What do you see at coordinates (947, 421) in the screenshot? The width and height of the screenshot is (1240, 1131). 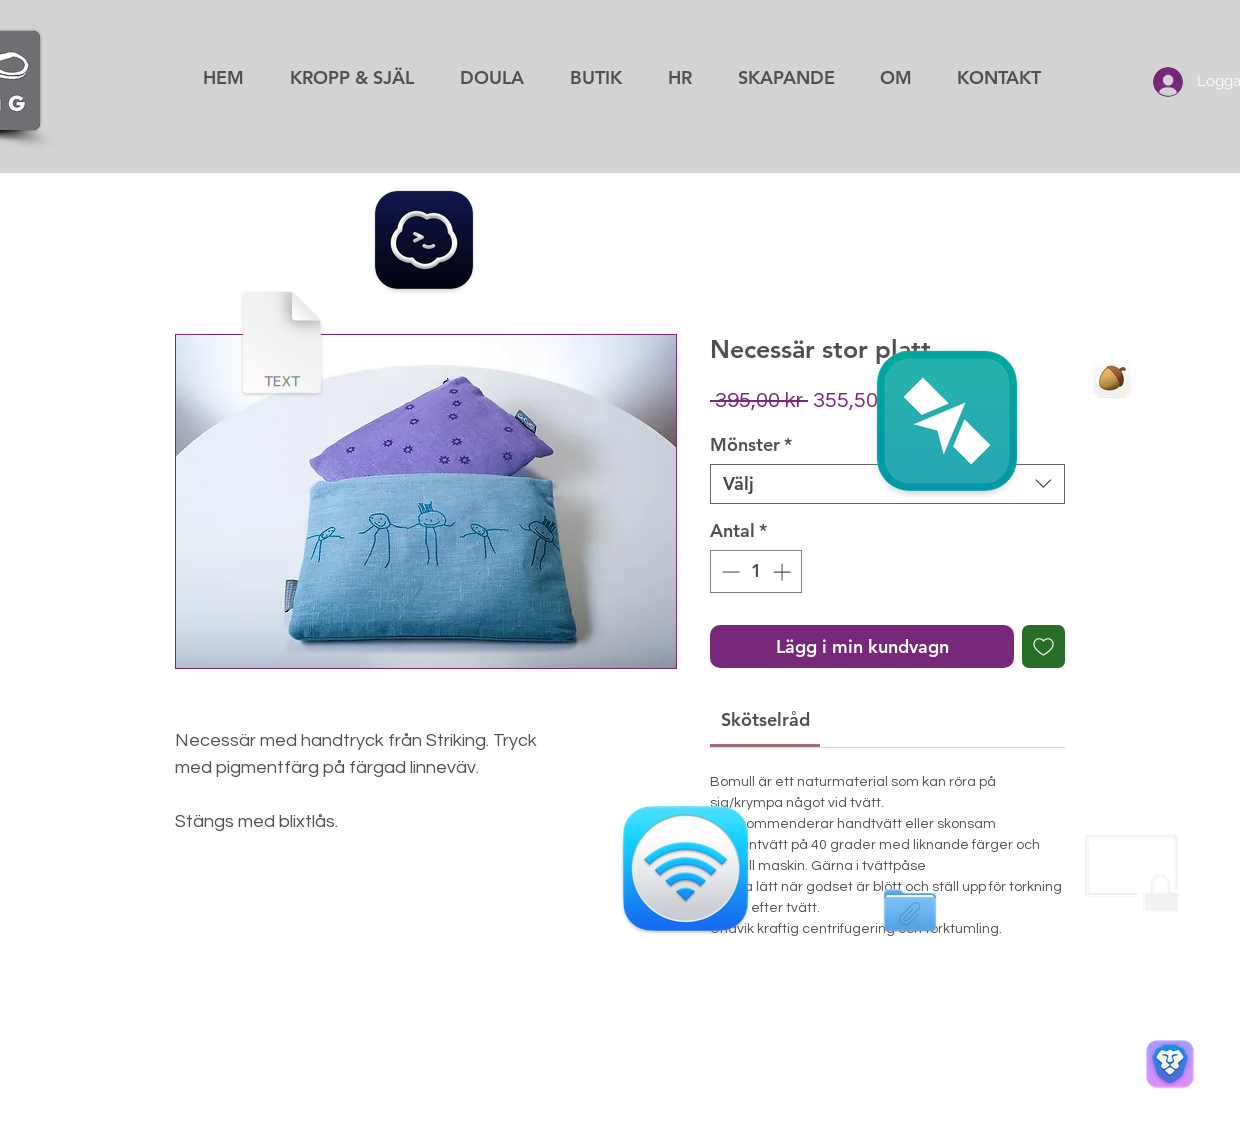 I see `launch gpredict satellite tracking application` at bounding box center [947, 421].